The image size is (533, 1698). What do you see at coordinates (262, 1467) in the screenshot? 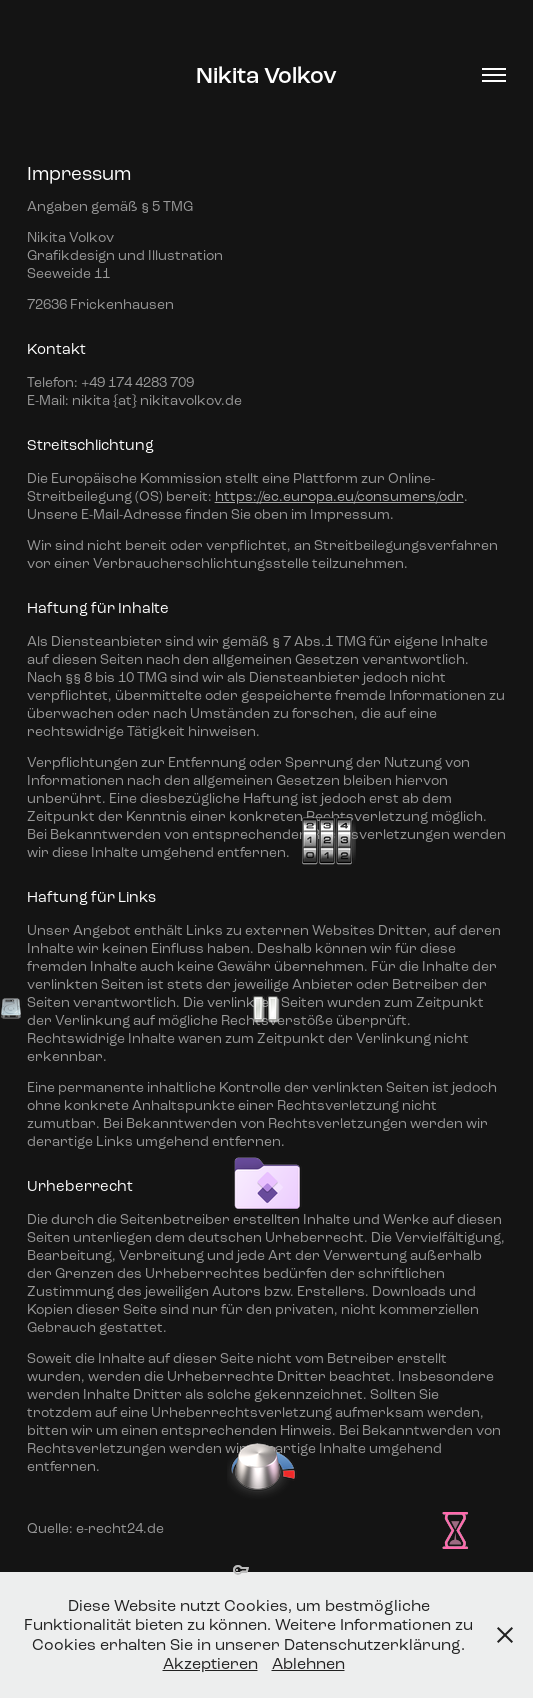
I see `adjust system audio volume` at bounding box center [262, 1467].